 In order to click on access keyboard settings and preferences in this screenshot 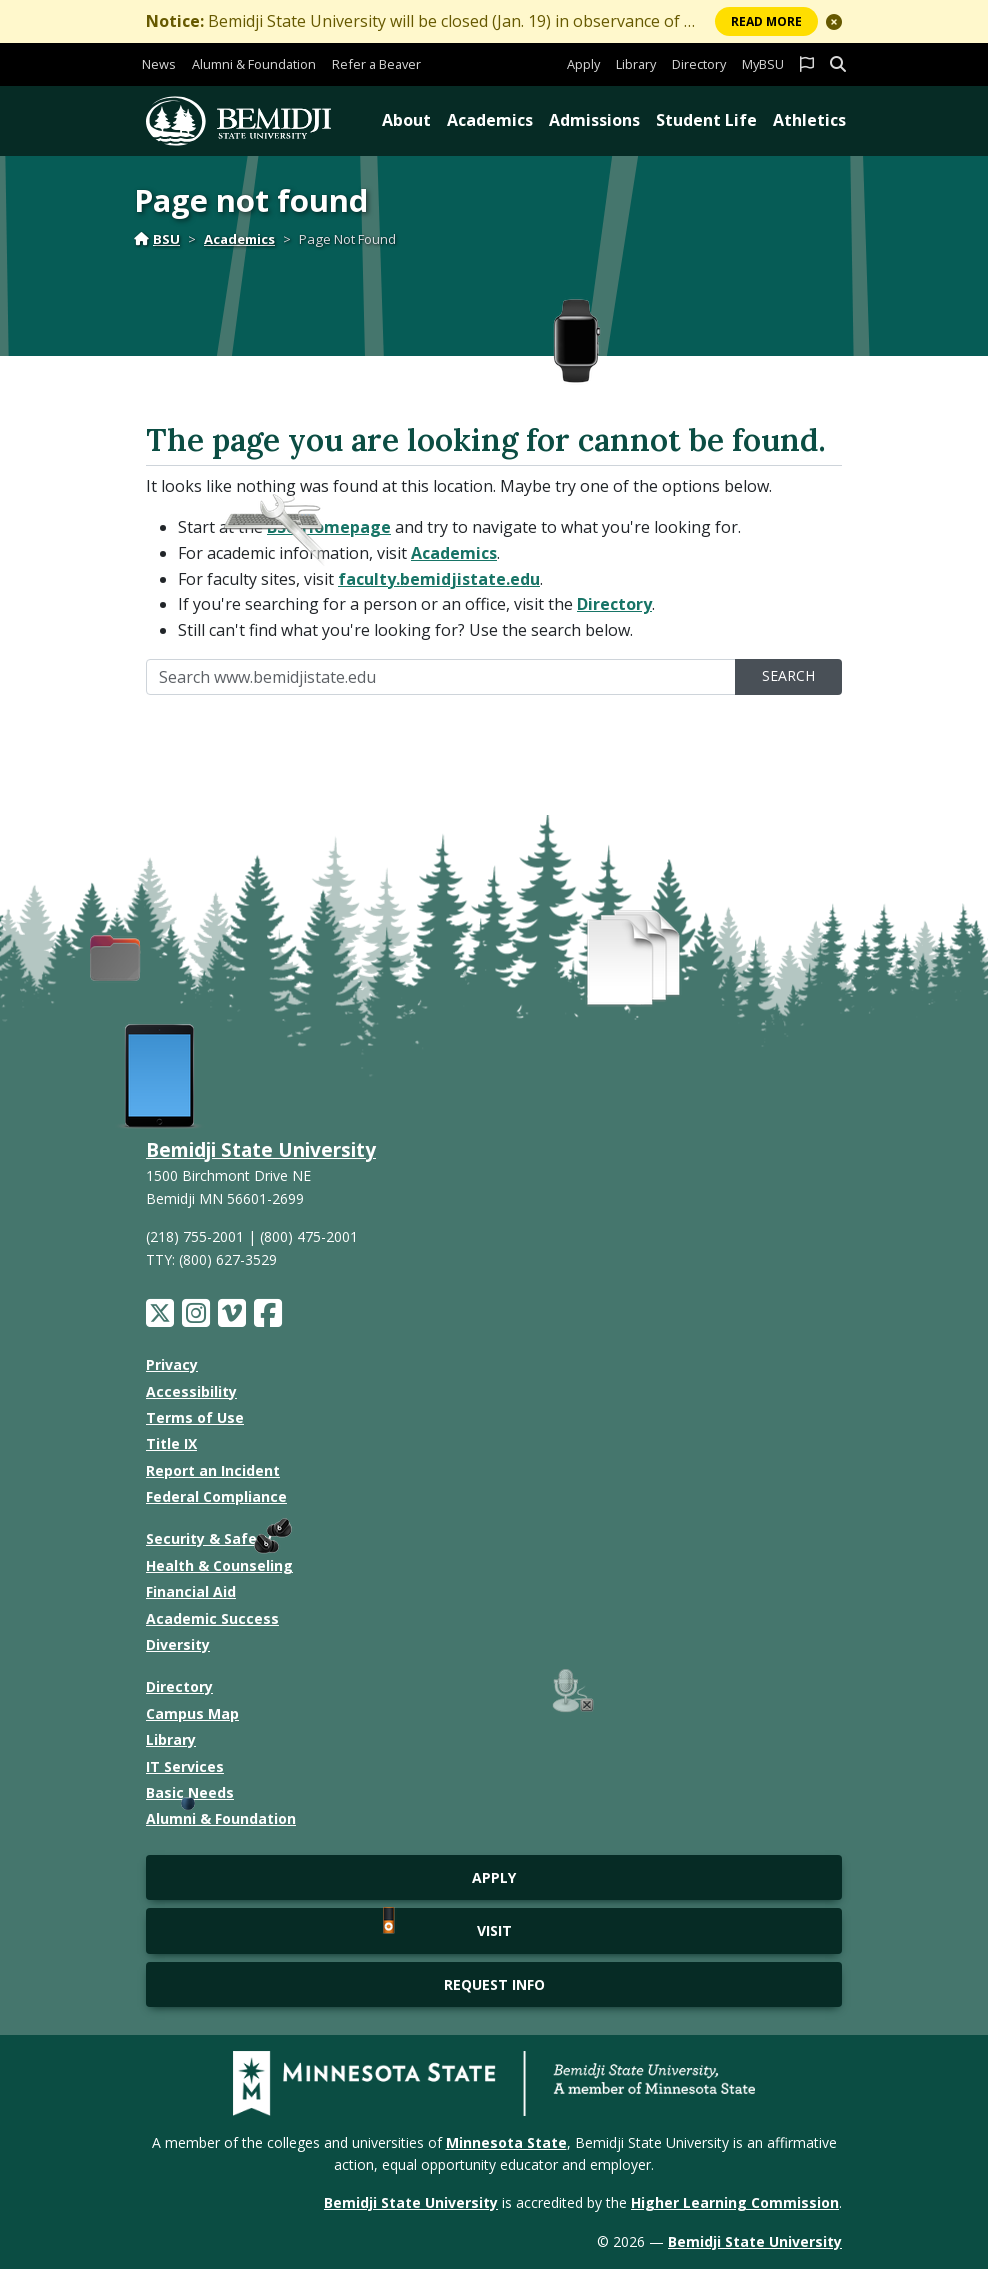, I will do `click(272, 510)`.